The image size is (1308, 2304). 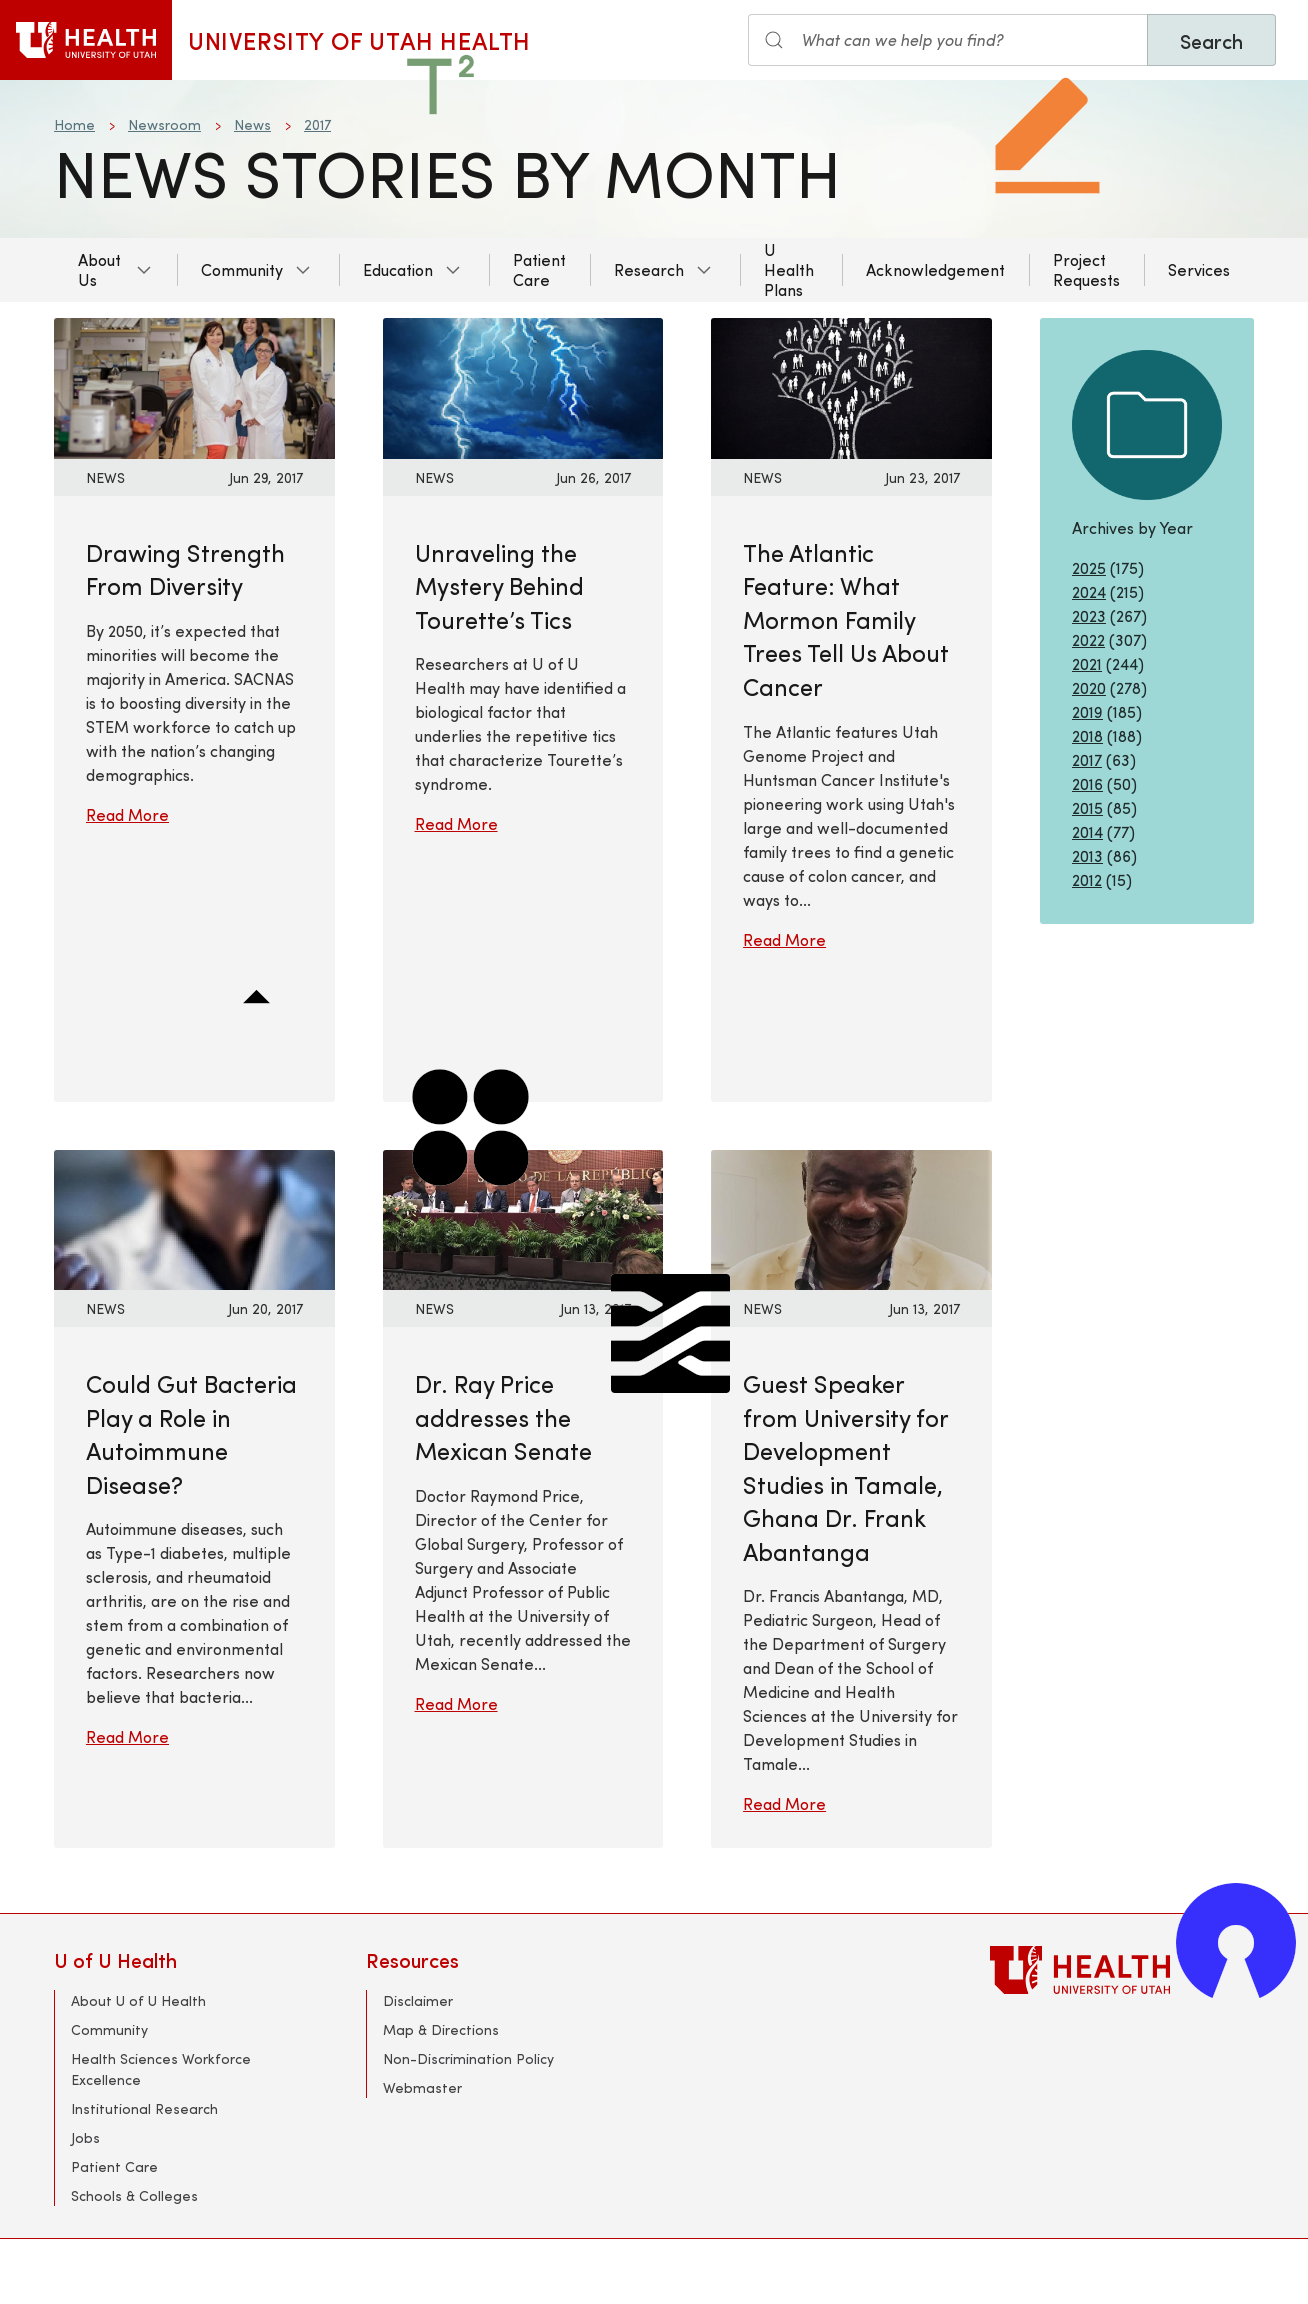 I want to click on format text as superscript, so click(x=440, y=84).